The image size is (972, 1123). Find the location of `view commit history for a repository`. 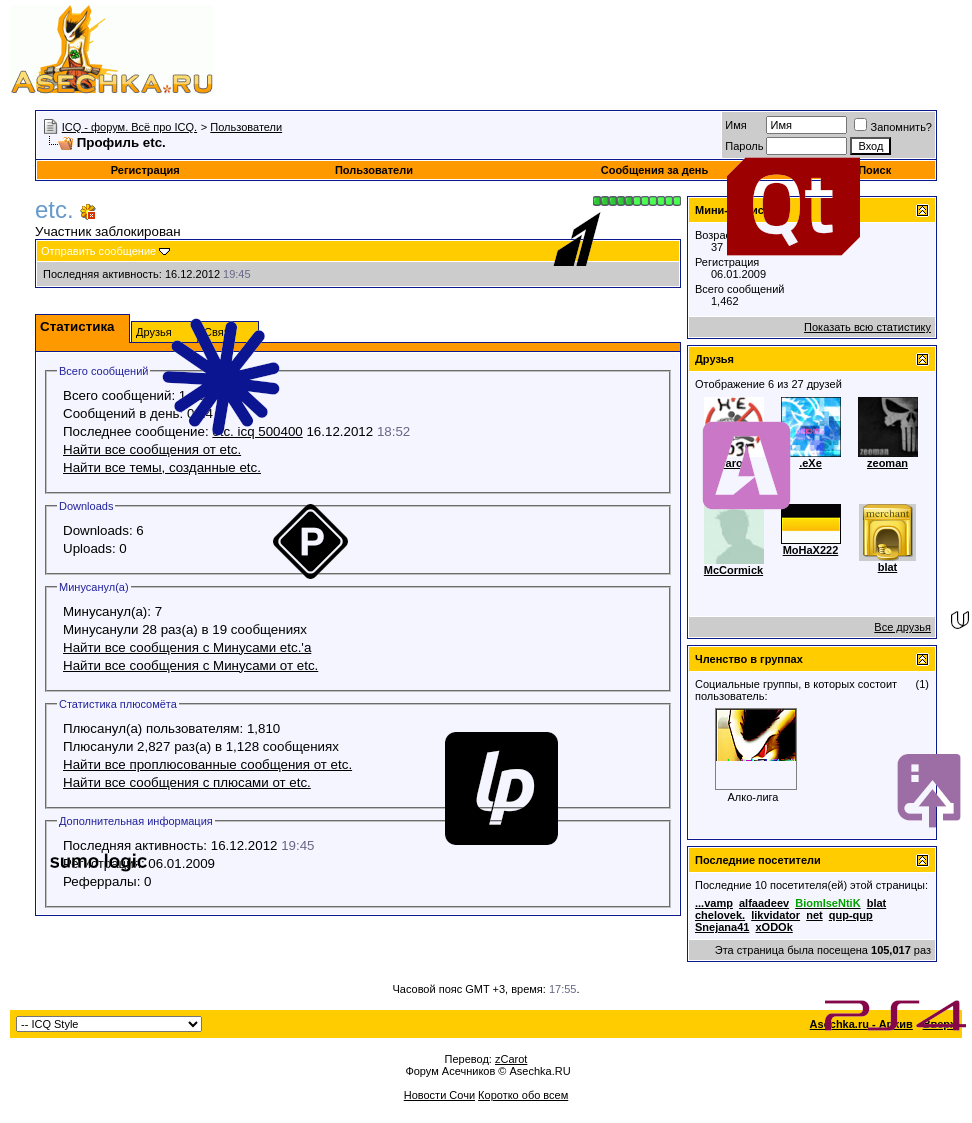

view commit history for a repository is located at coordinates (929, 789).